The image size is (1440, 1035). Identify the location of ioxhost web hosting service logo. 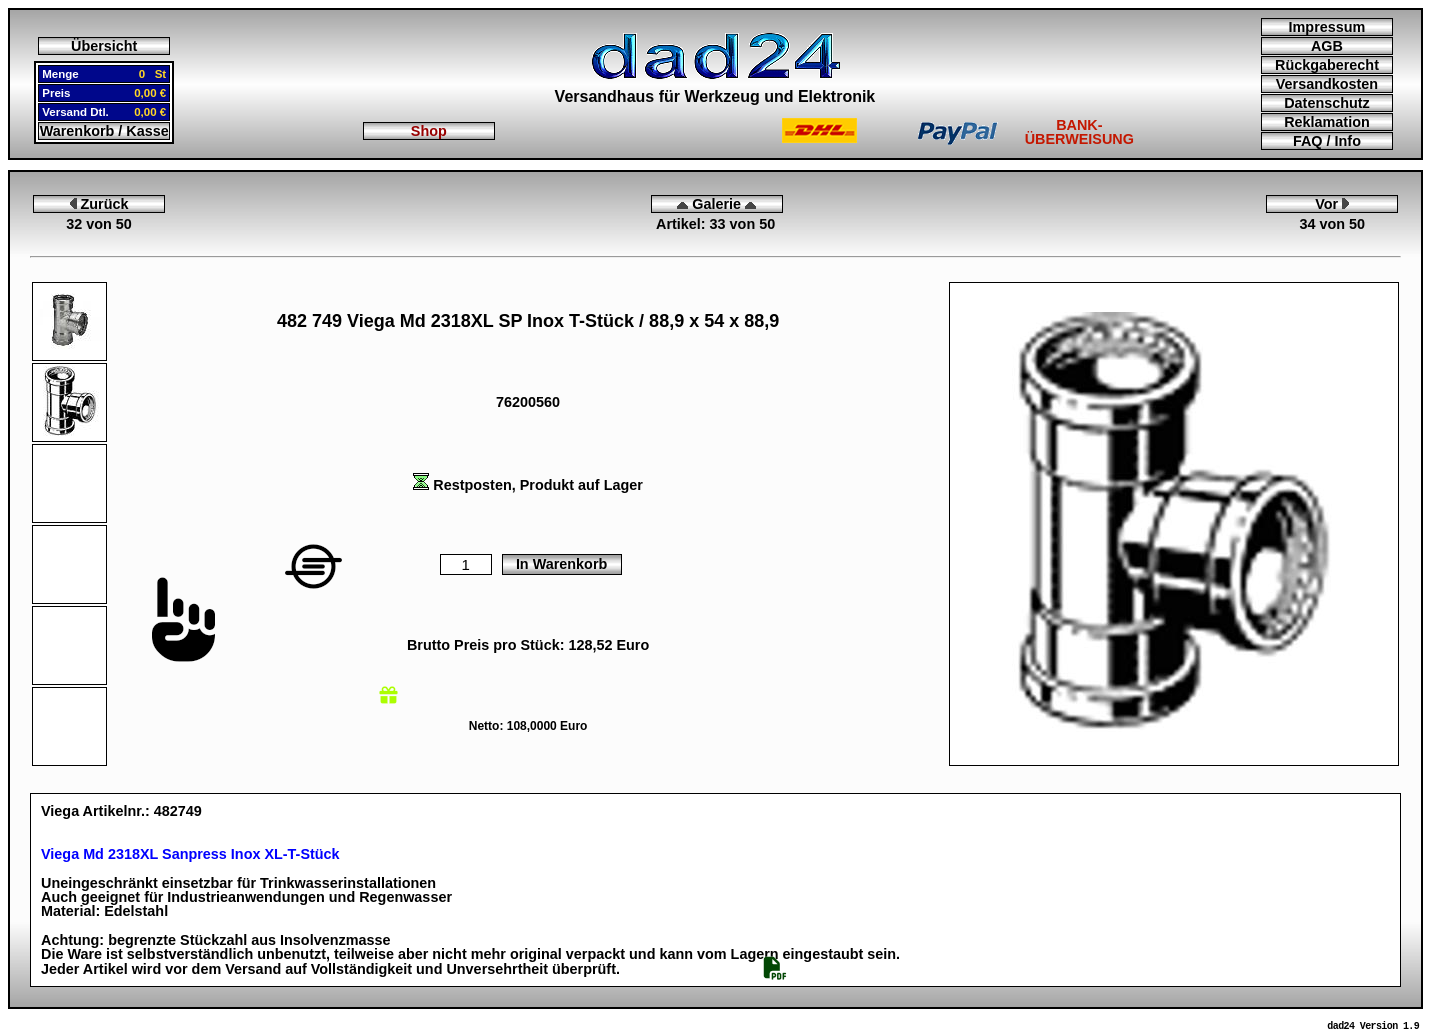
(313, 566).